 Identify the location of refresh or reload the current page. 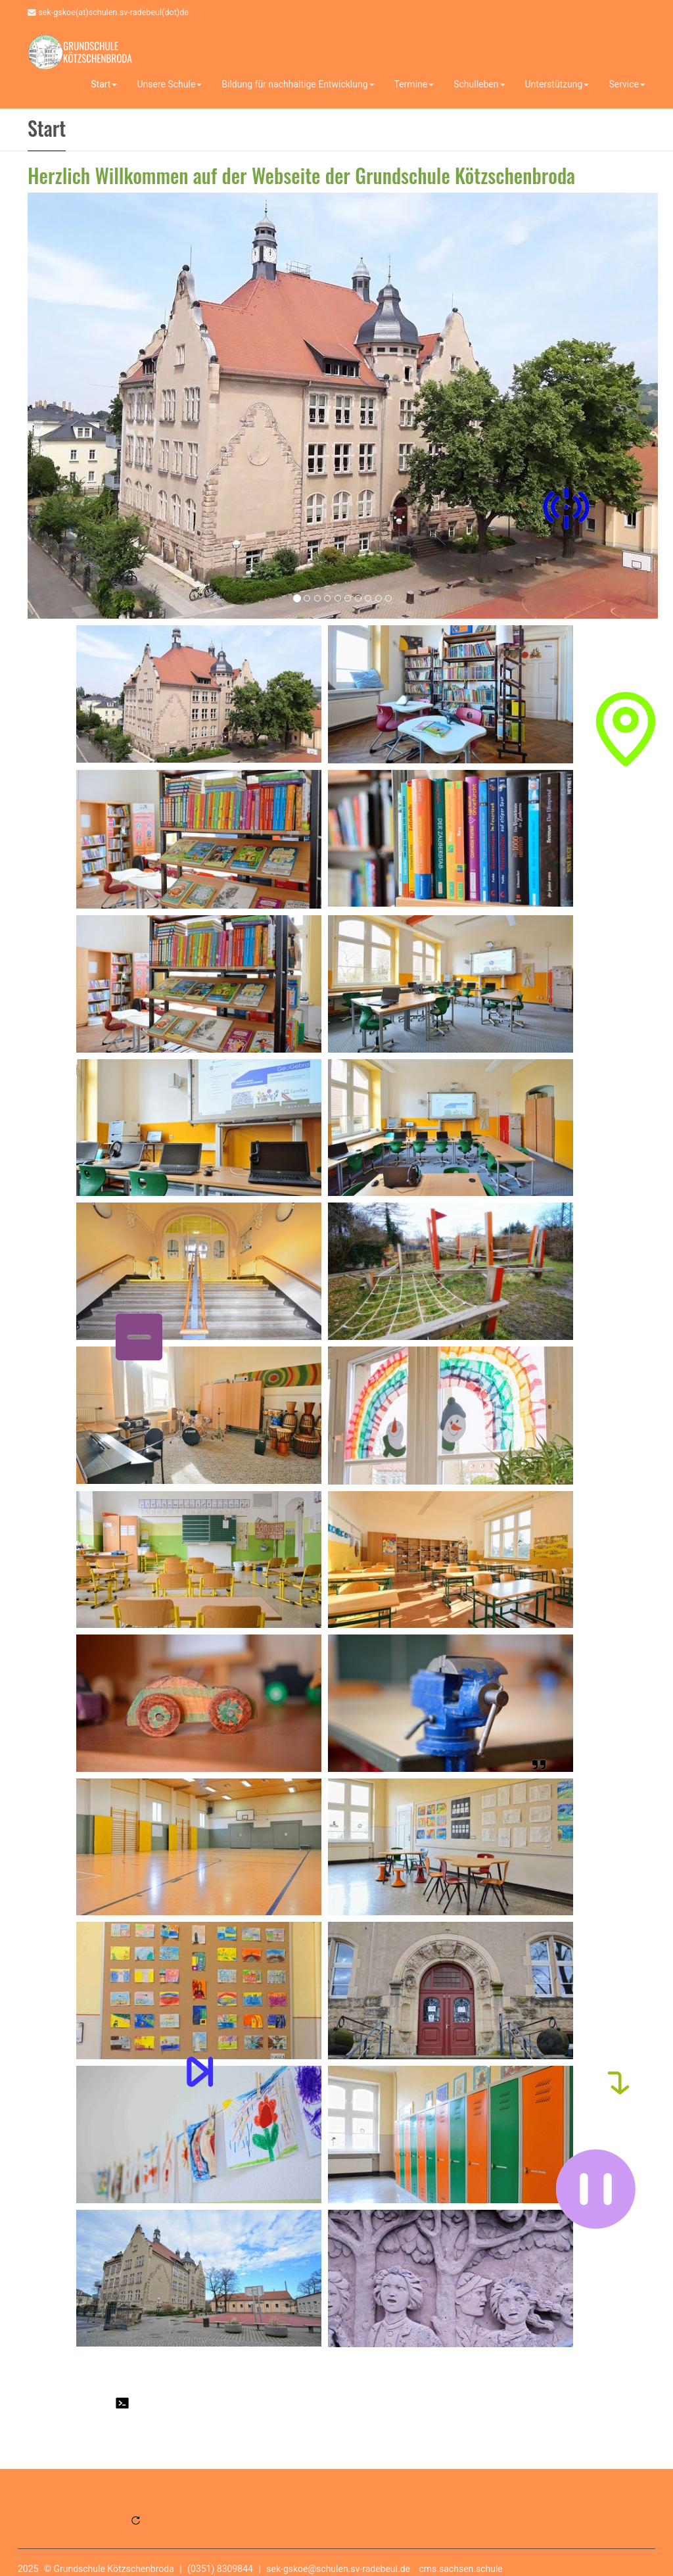
(135, 2520).